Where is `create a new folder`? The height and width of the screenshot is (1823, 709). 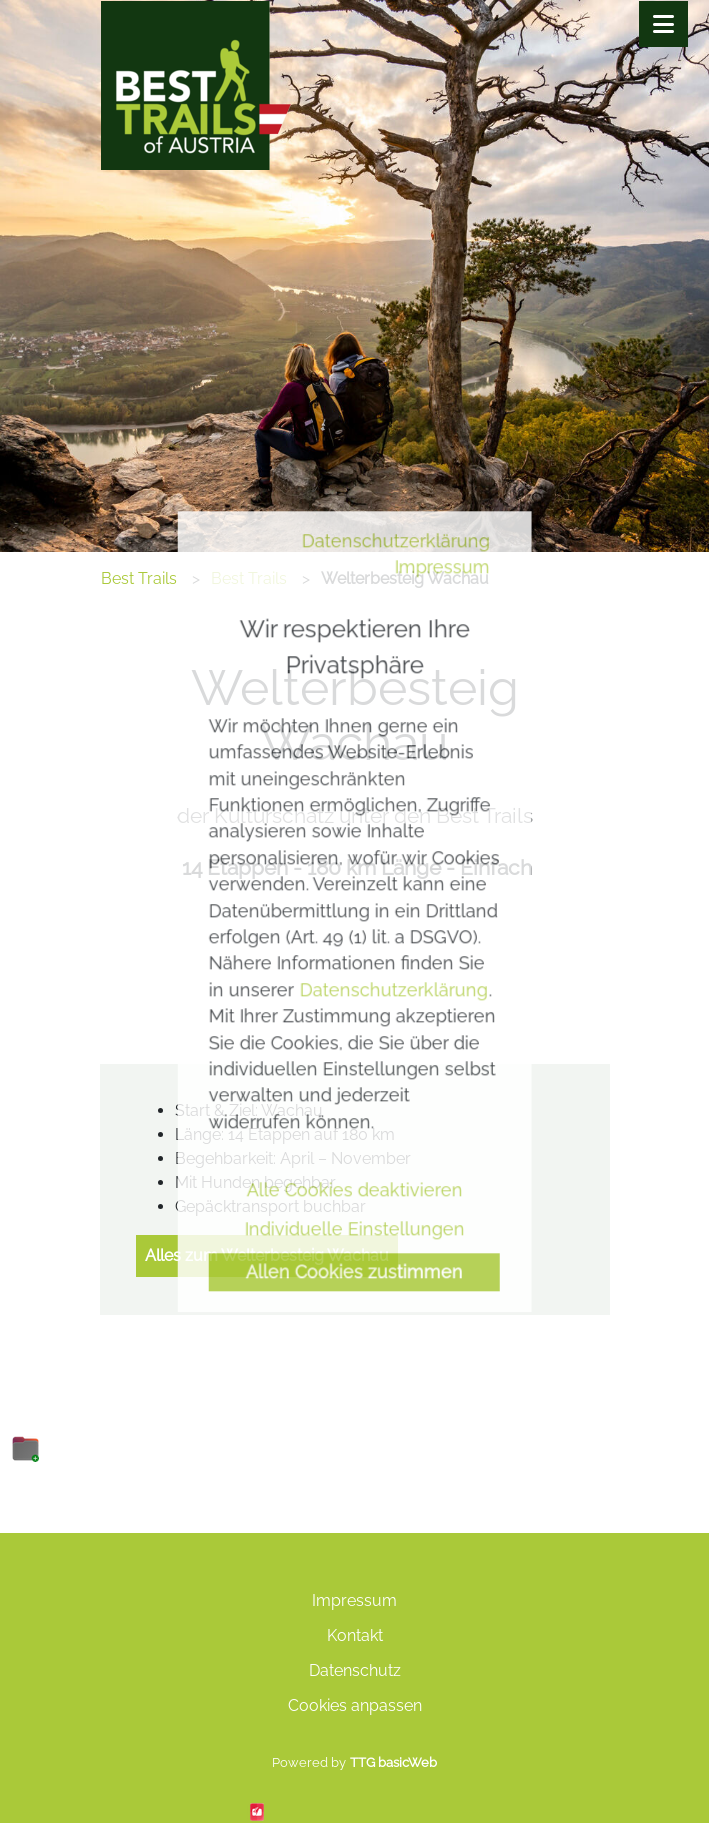
create a new folder is located at coordinates (25, 1448).